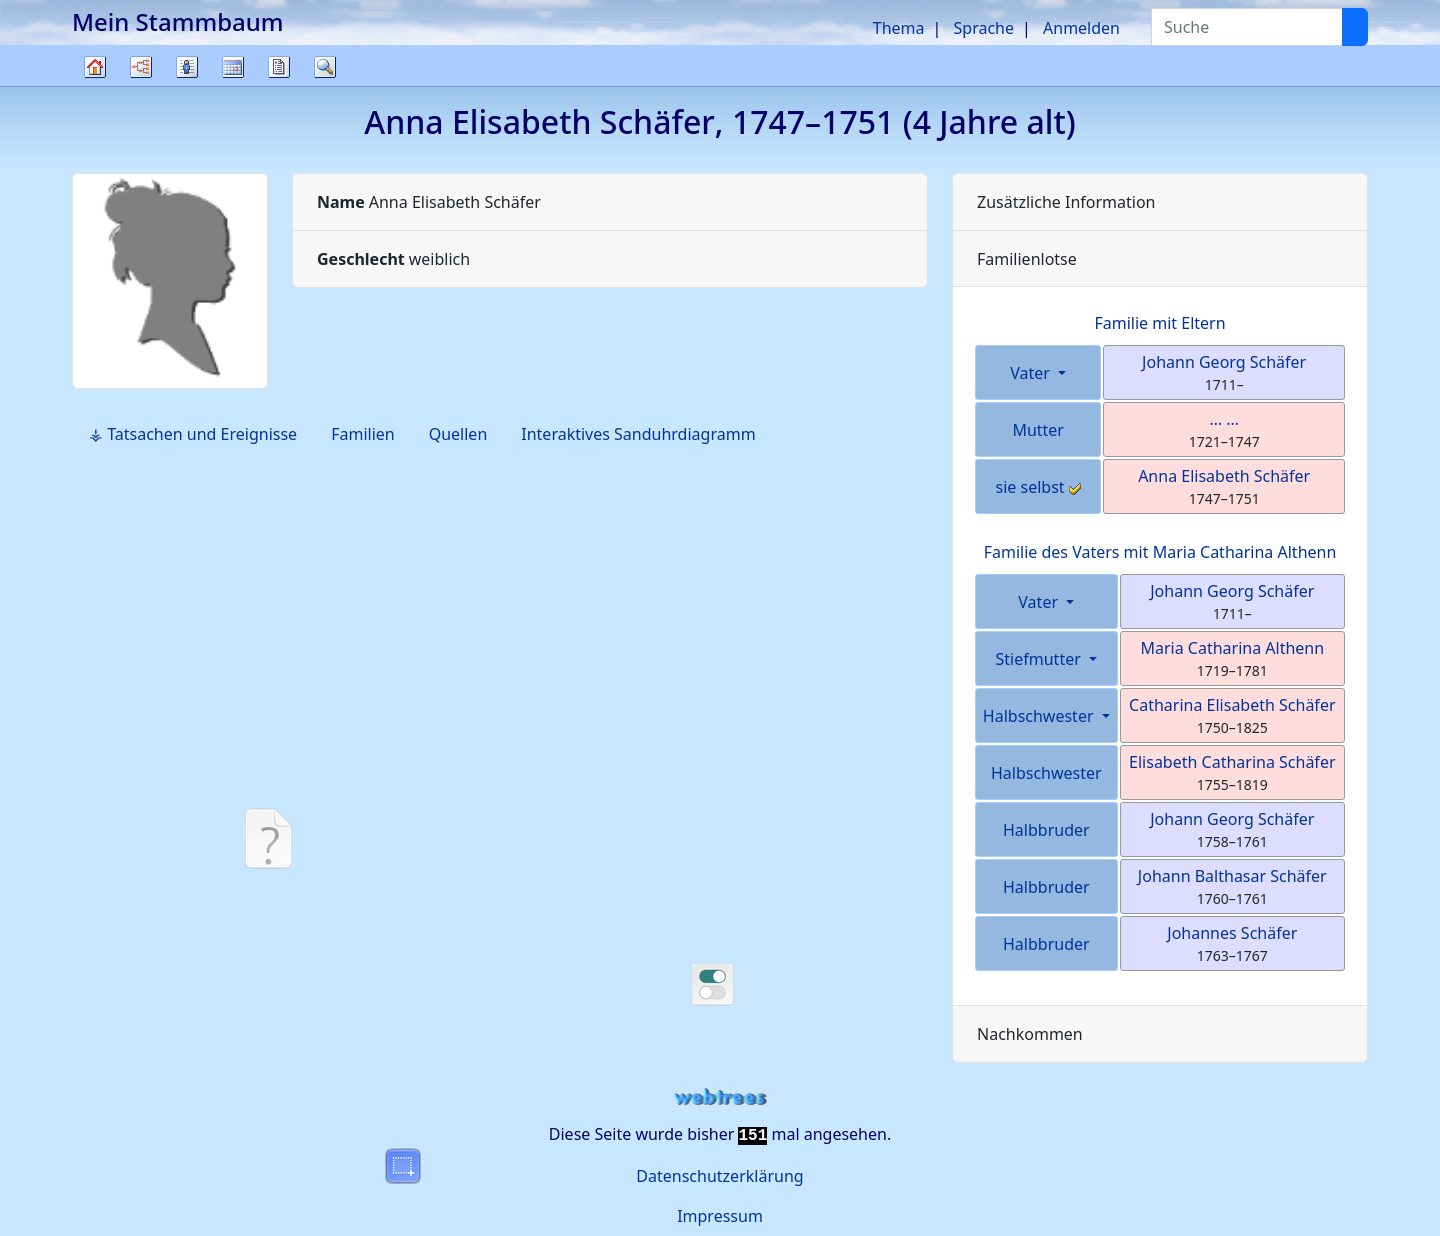 The width and height of the screenshot is (1440, 1236). I want to click on unknown or unrecognized file type, so click(268, 838).